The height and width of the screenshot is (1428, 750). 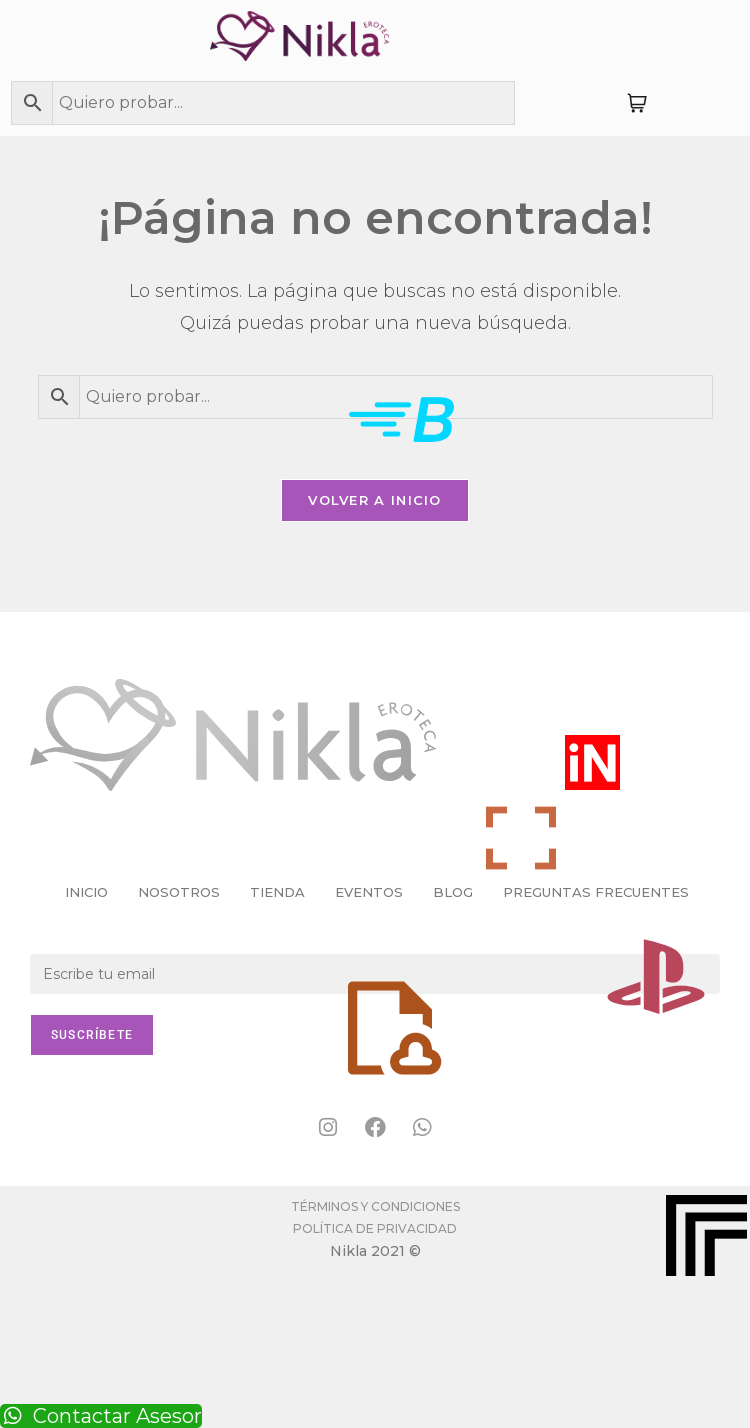 I want to click on inspire brand logo, so click(x=592, y=762).